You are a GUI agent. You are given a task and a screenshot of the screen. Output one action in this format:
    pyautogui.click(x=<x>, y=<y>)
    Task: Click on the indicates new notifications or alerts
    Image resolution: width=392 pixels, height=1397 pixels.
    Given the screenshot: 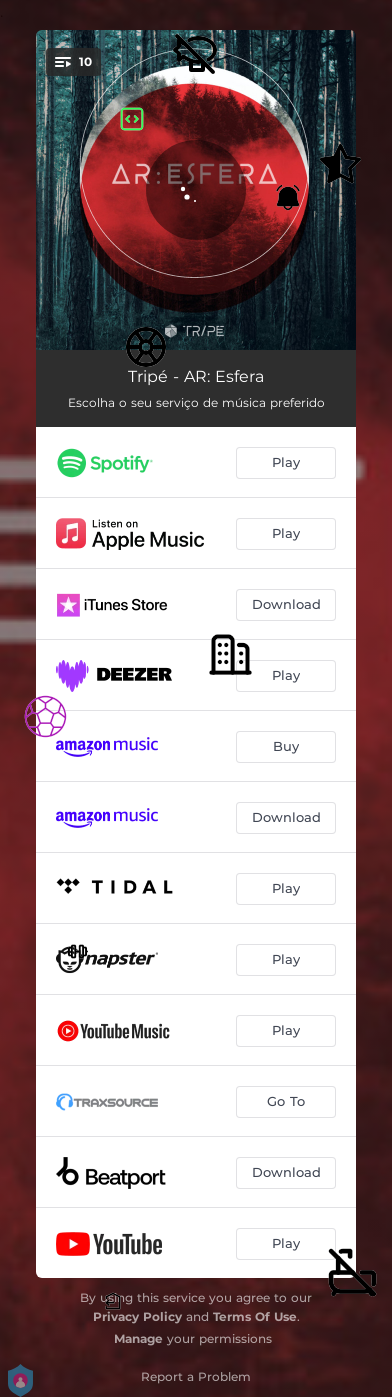 What is the action you would take?
    pyautogui.click(x=288, y=198)
    